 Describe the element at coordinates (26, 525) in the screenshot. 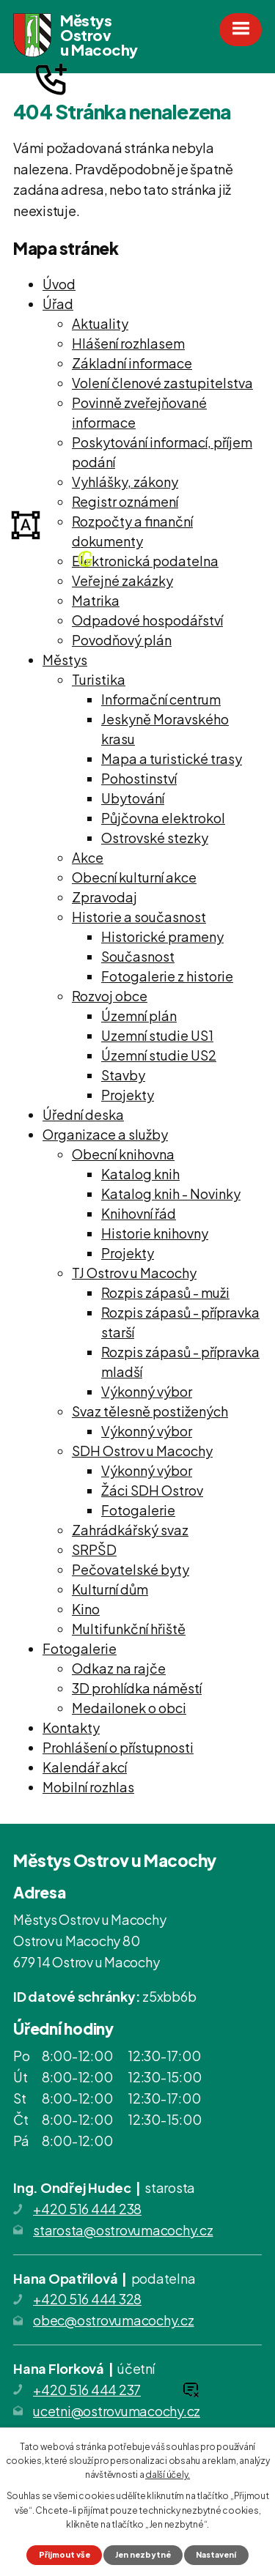

I see `format or edit text box properties` at that location.